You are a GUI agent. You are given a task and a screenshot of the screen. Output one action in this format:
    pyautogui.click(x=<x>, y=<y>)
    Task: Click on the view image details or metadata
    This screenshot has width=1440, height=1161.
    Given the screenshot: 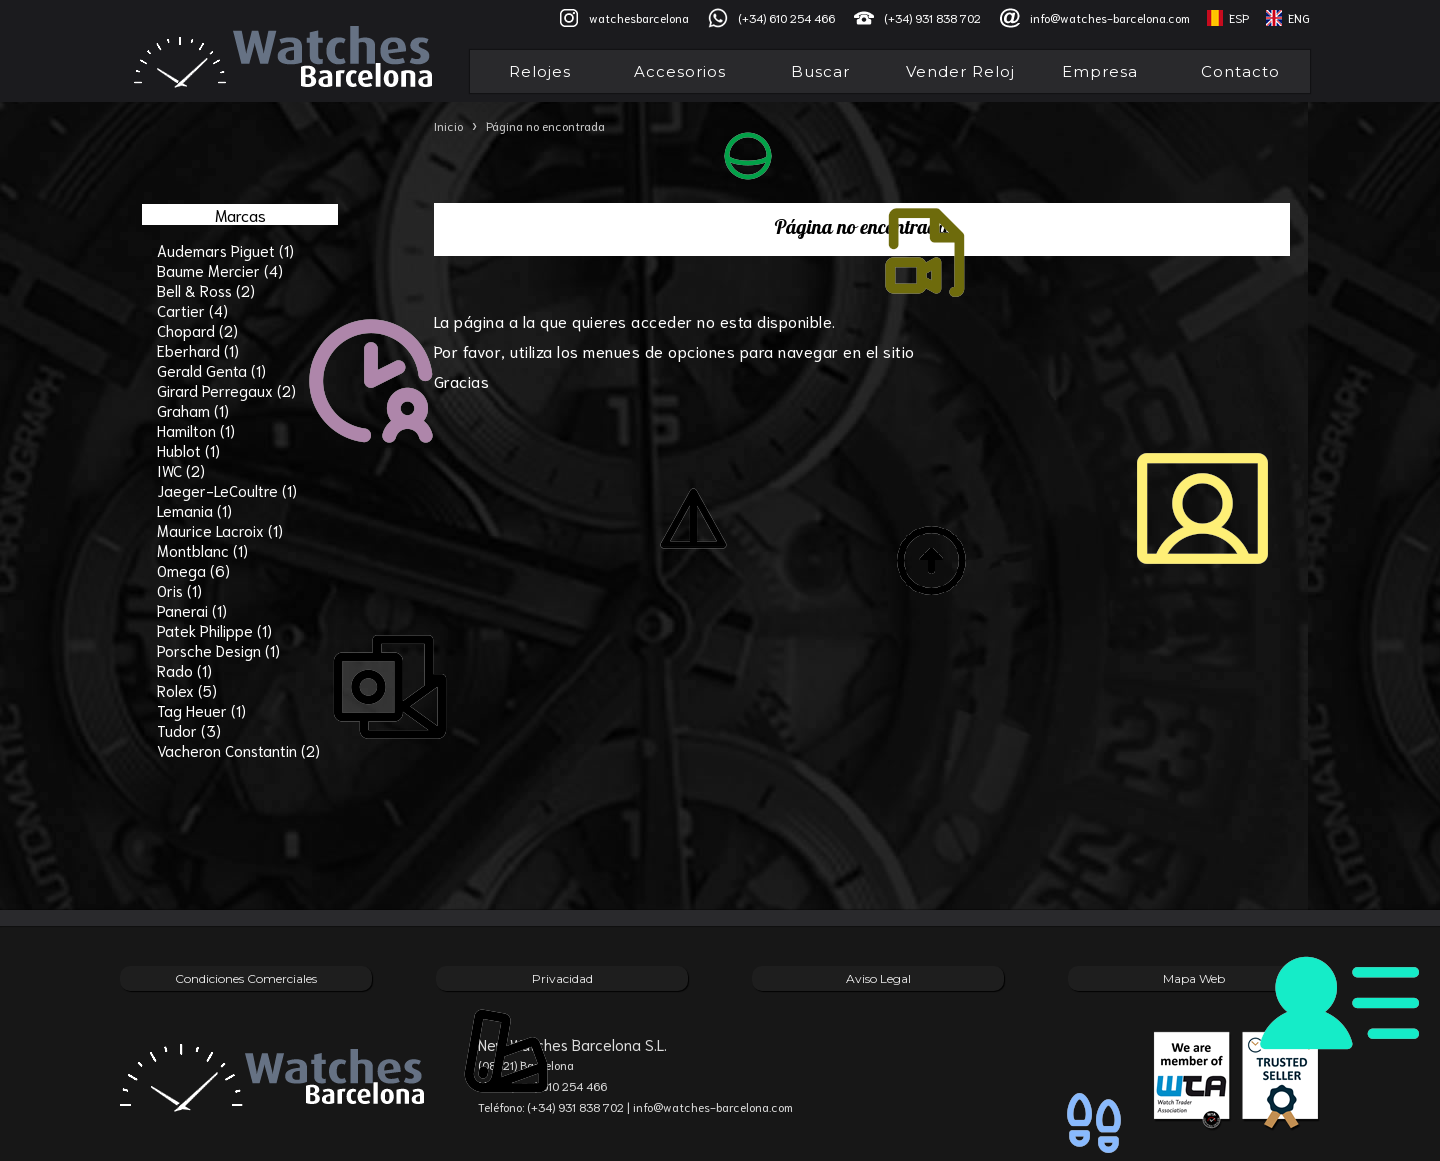 What is the action you would take?
    pyautogui.click(x=693, y=516)
    